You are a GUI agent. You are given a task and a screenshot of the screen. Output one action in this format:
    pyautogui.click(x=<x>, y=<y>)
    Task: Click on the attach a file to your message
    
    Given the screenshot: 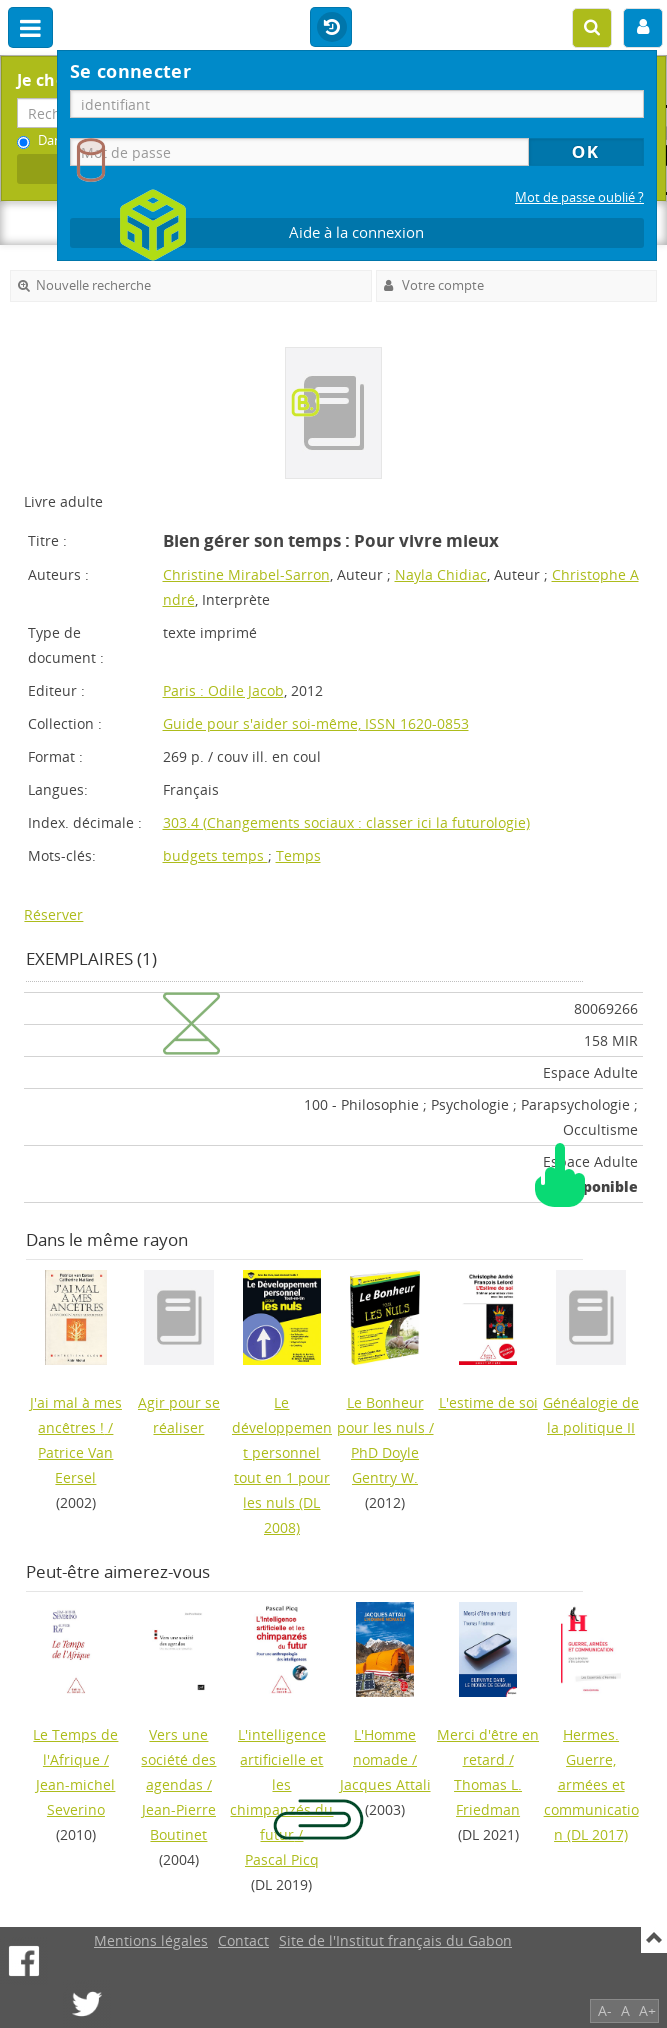 What is the action you would take?
    pyautogui.click(x=318, y=1819)
    